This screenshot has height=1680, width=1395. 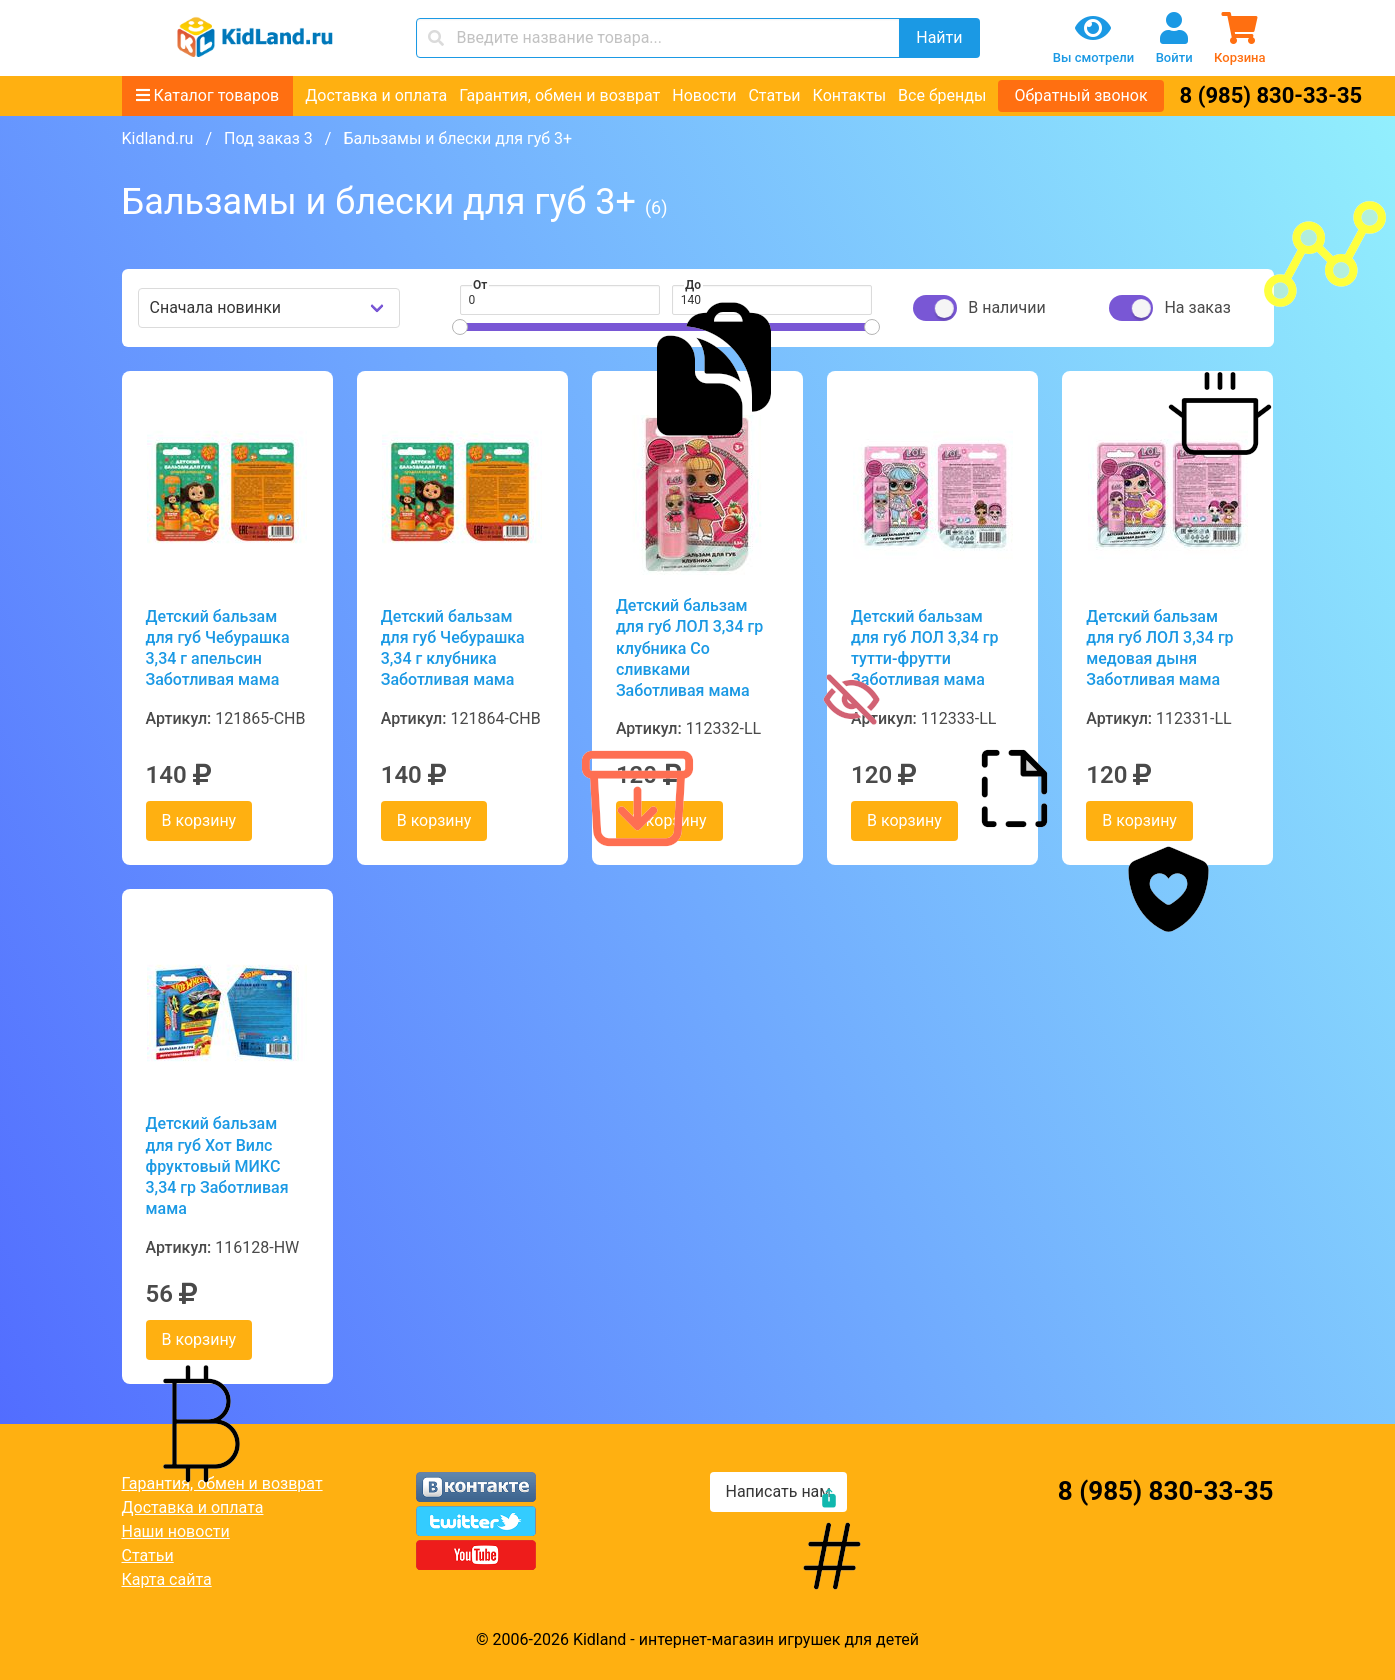 I want to click on hide password or sensitive content, so click(x=851, y=699).